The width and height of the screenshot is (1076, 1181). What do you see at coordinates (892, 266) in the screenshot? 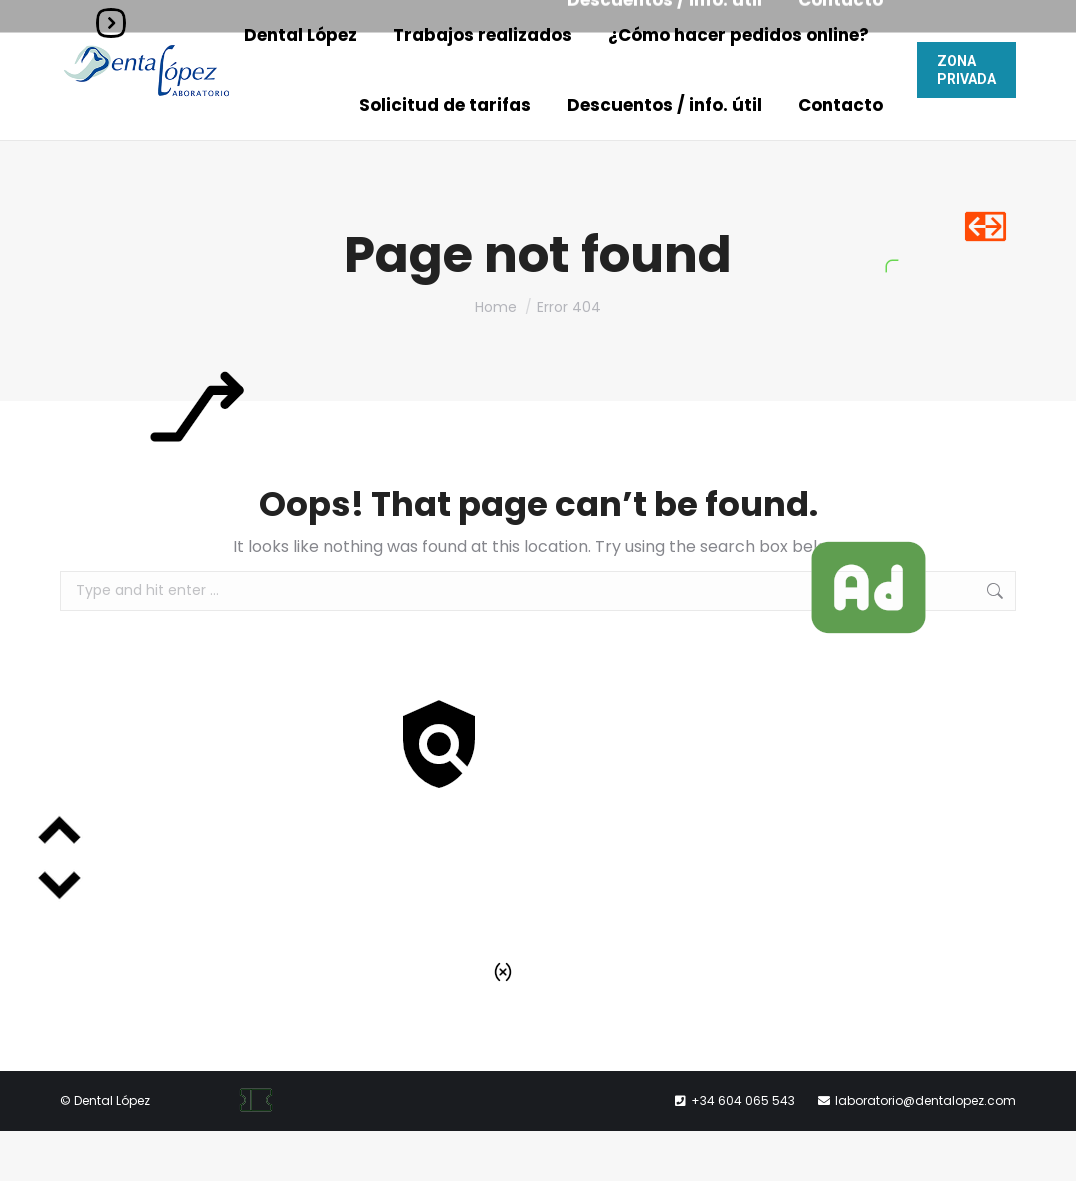
I see `adjust top-left corner radius` at bounding box center [892, 266].